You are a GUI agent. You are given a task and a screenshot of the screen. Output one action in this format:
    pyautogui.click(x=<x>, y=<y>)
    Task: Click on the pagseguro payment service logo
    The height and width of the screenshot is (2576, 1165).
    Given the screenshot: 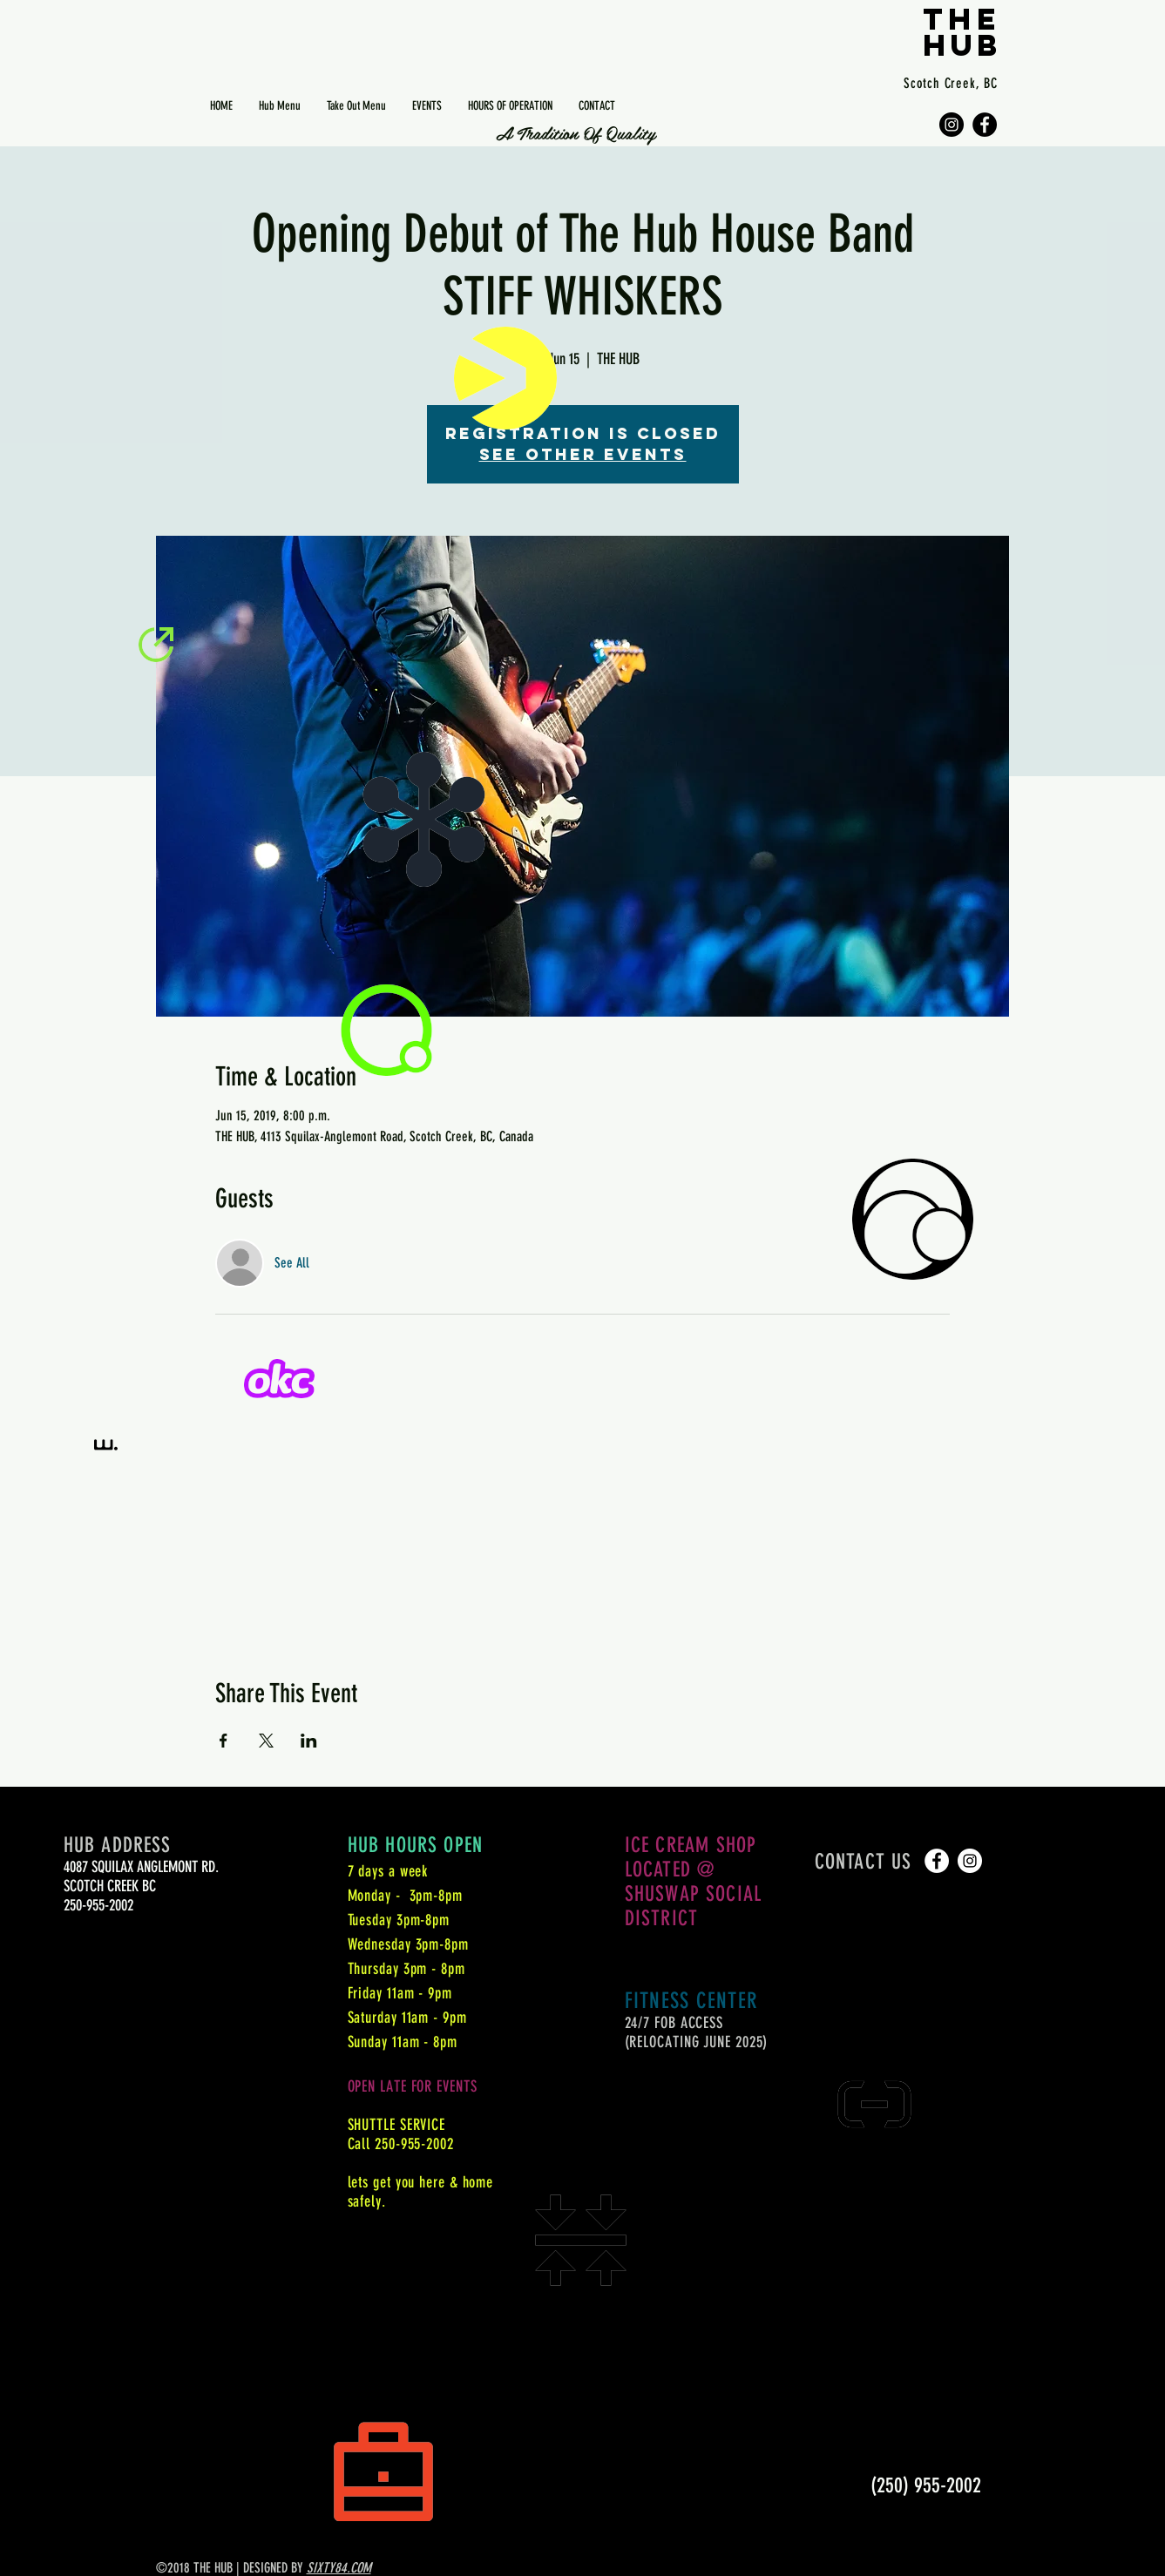 What is the action you would take?
    pyautogui.click(x=912, y=1219)
    